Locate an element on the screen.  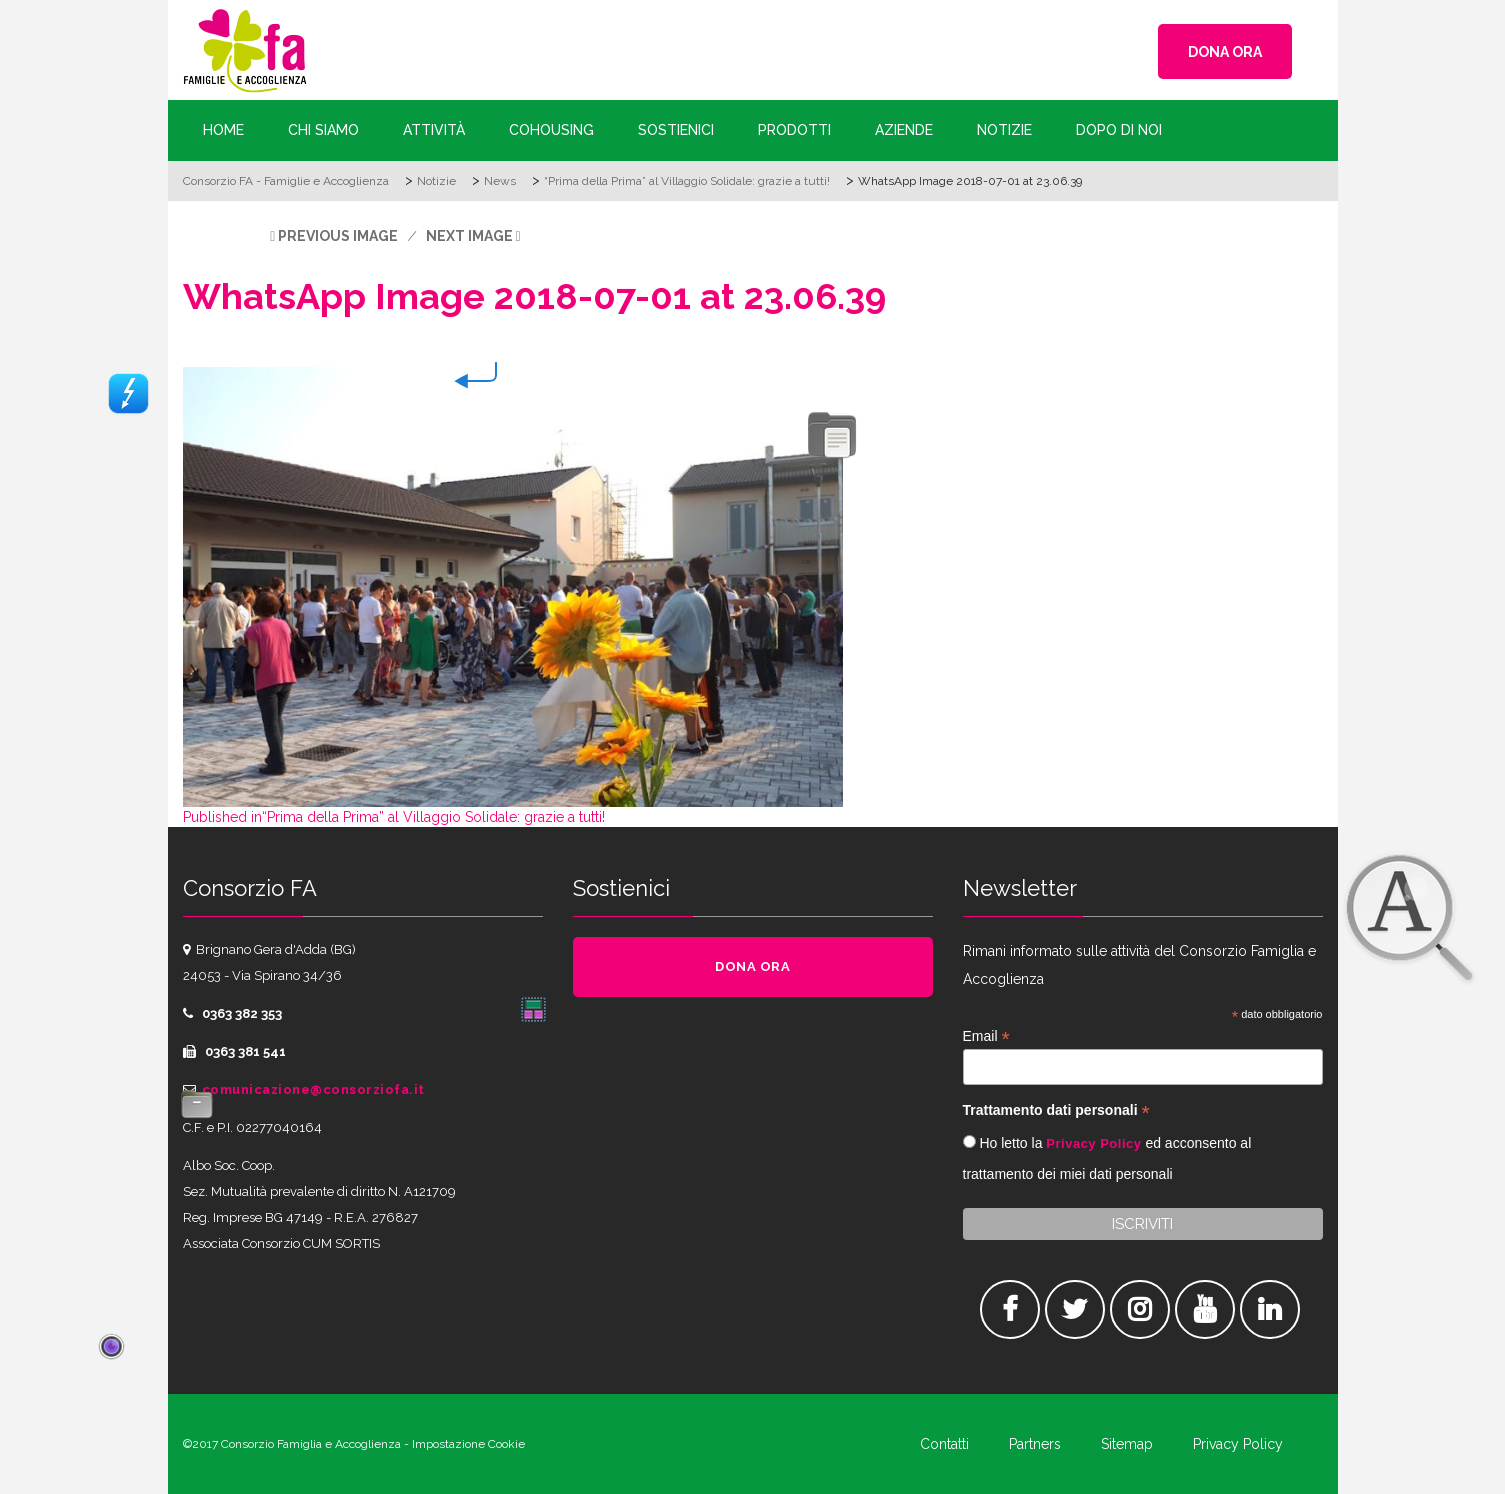
open a file or document is located at coordinates (832, 434).